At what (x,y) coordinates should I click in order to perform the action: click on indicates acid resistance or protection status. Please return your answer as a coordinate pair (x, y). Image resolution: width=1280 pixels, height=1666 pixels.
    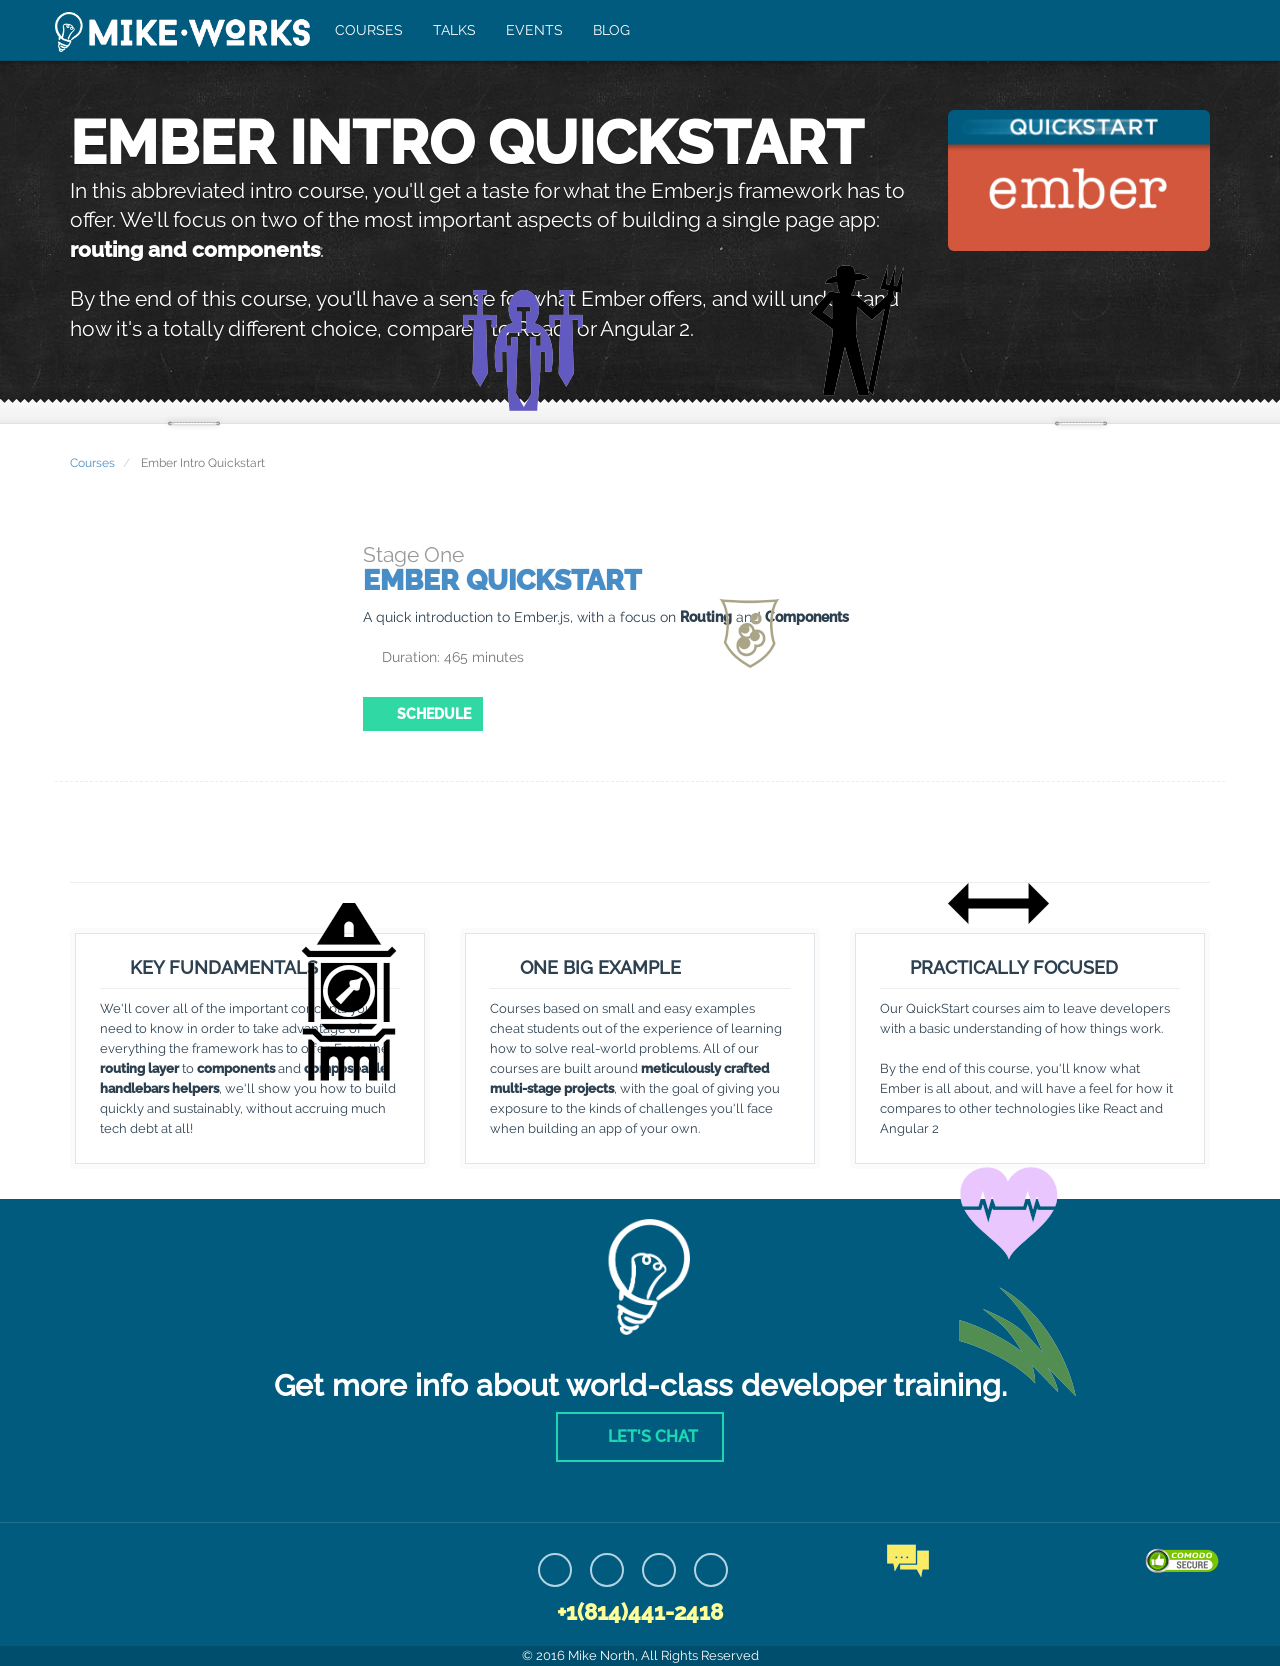
    Looking at the image, I should click on (749, 633).